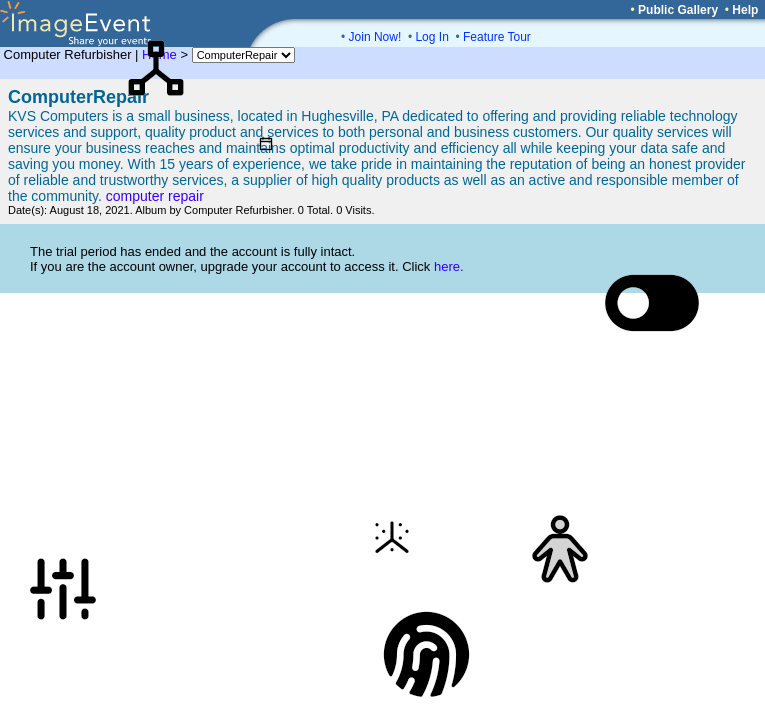 This screenshot has height=720, width=765. What do you see at coordinates (156, 68) in the screenshot?
I see `view organizational hierarchy or structure` at bounding box center [156, 68].